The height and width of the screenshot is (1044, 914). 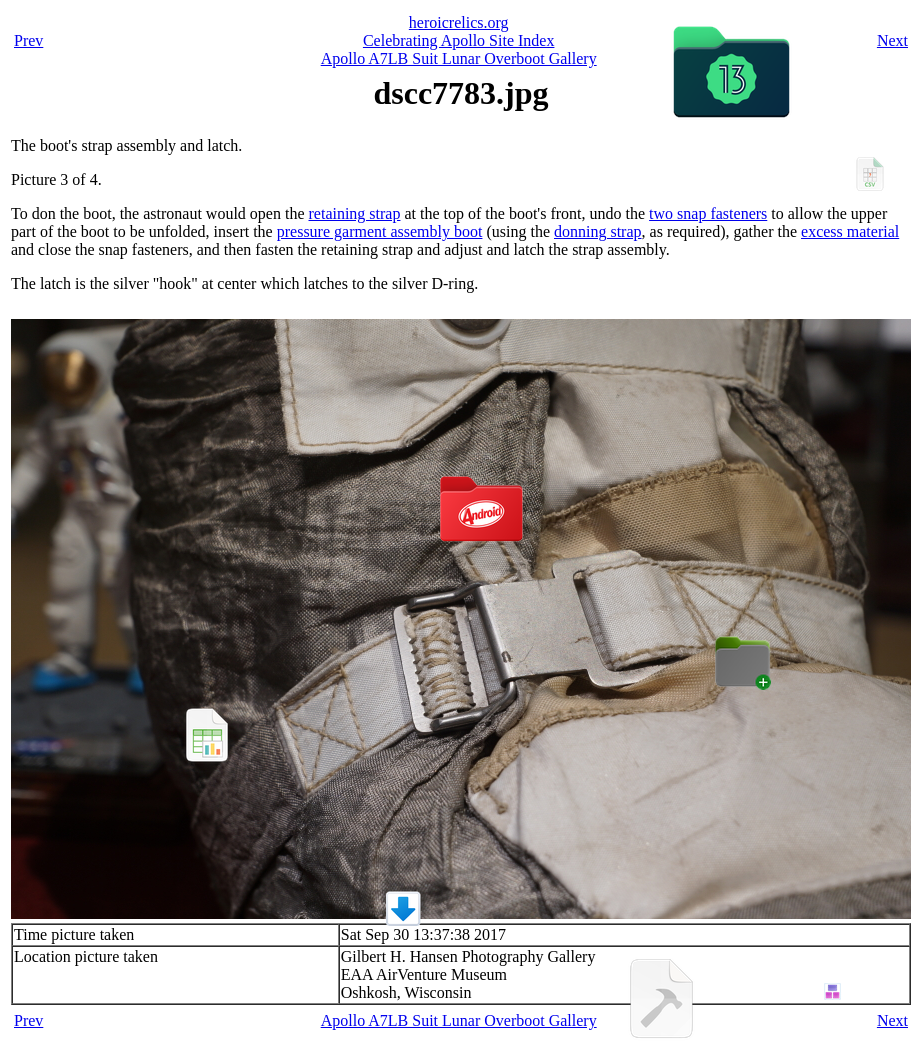 What do you see at coordinates (207, 735) in the screenshot?
I see `open a spreadsheet file` at bounding box center [207, 735].